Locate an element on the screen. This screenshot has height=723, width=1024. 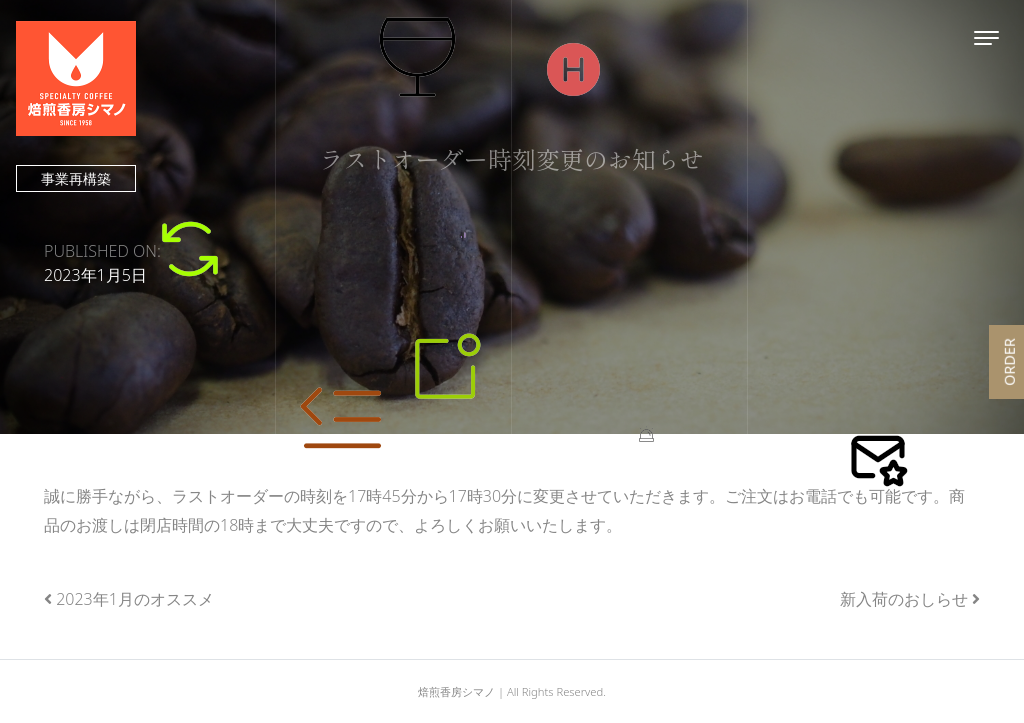
decrease text indentation is located at coordinates (342, 419).